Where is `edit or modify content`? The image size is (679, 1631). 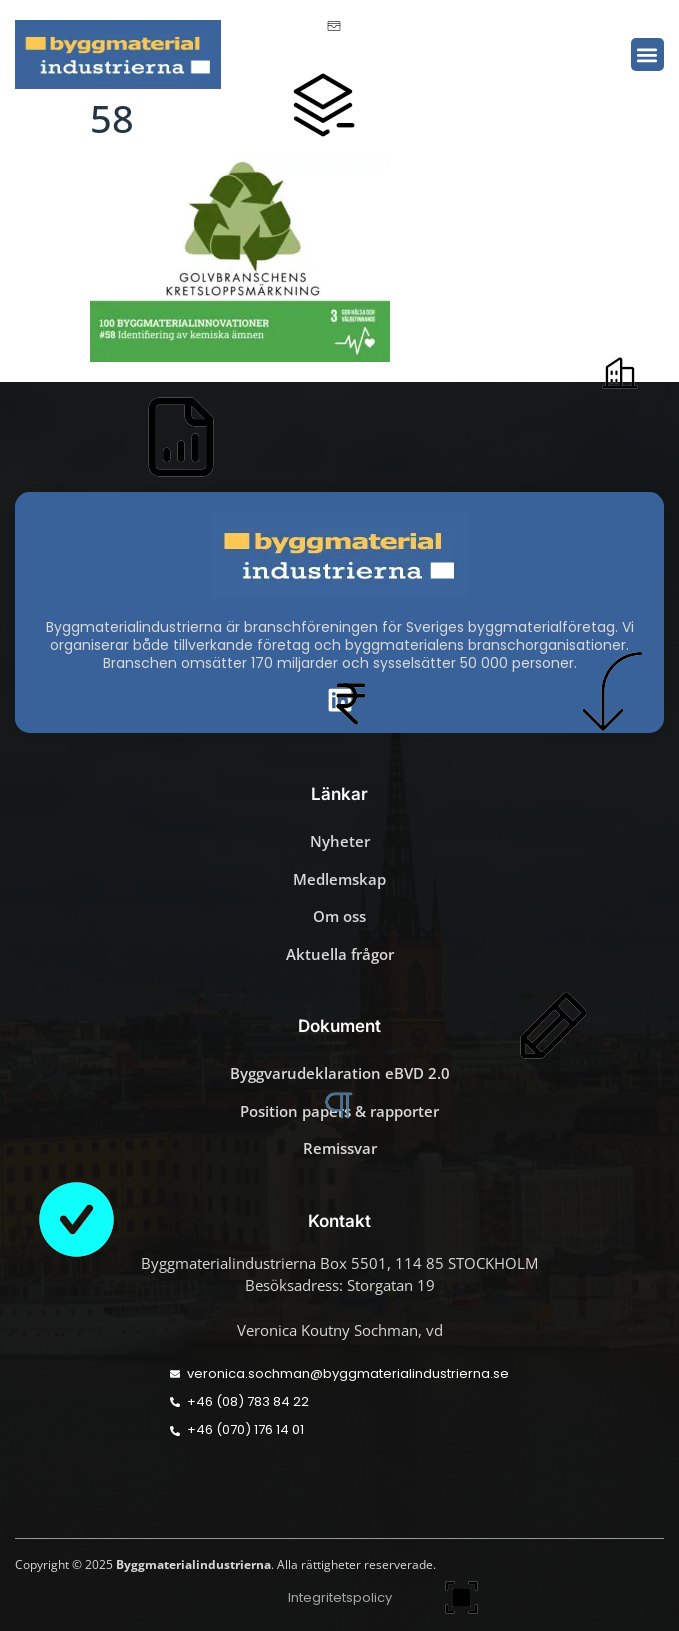
edit or modify content is located at coordinates (552, 1027).